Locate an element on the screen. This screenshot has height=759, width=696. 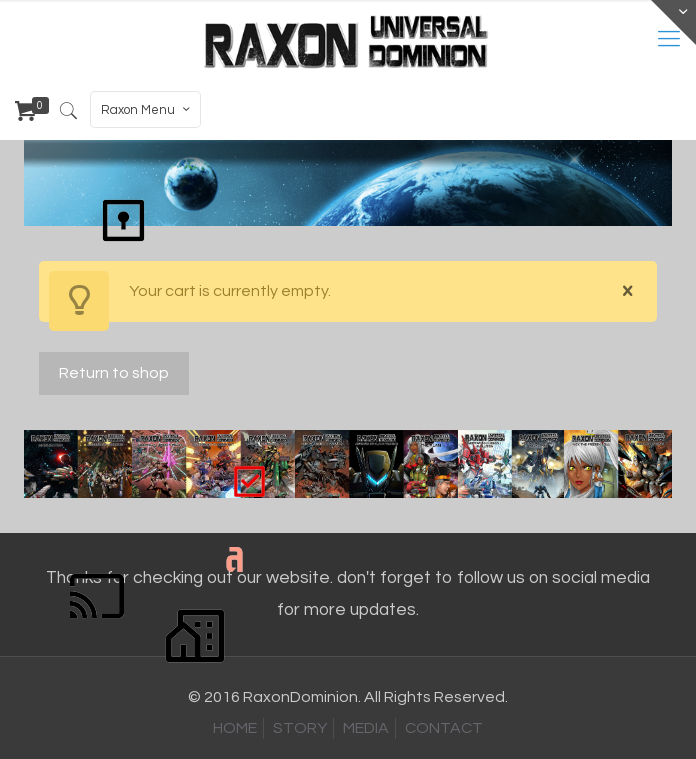
cast media to a nearby device is located at coordinates (97, 596).